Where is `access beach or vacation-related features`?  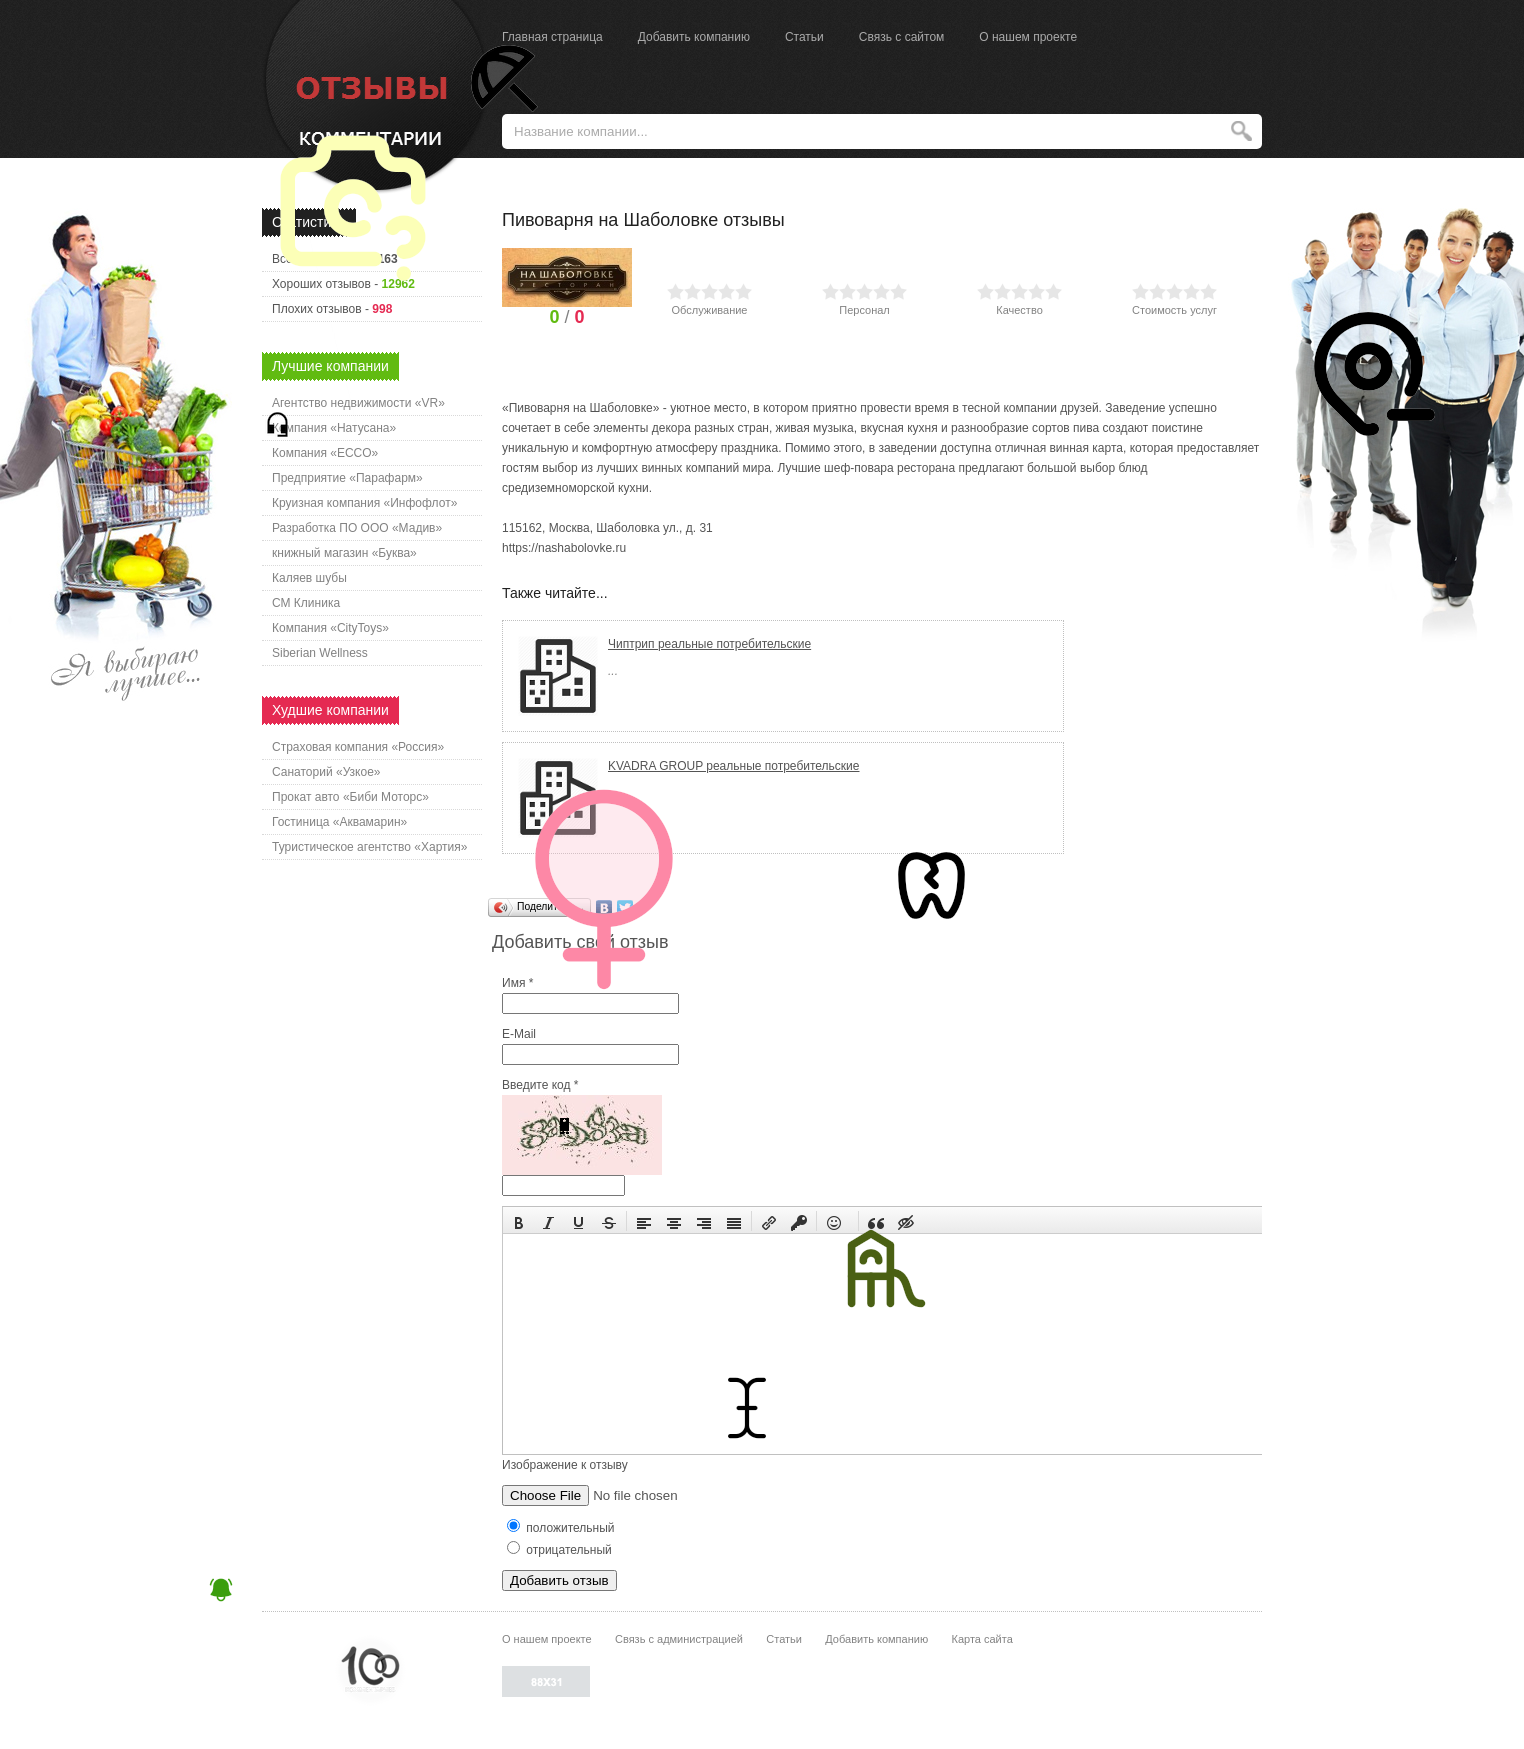 access beach or vacation-related features is located at coordinates (504, 78).